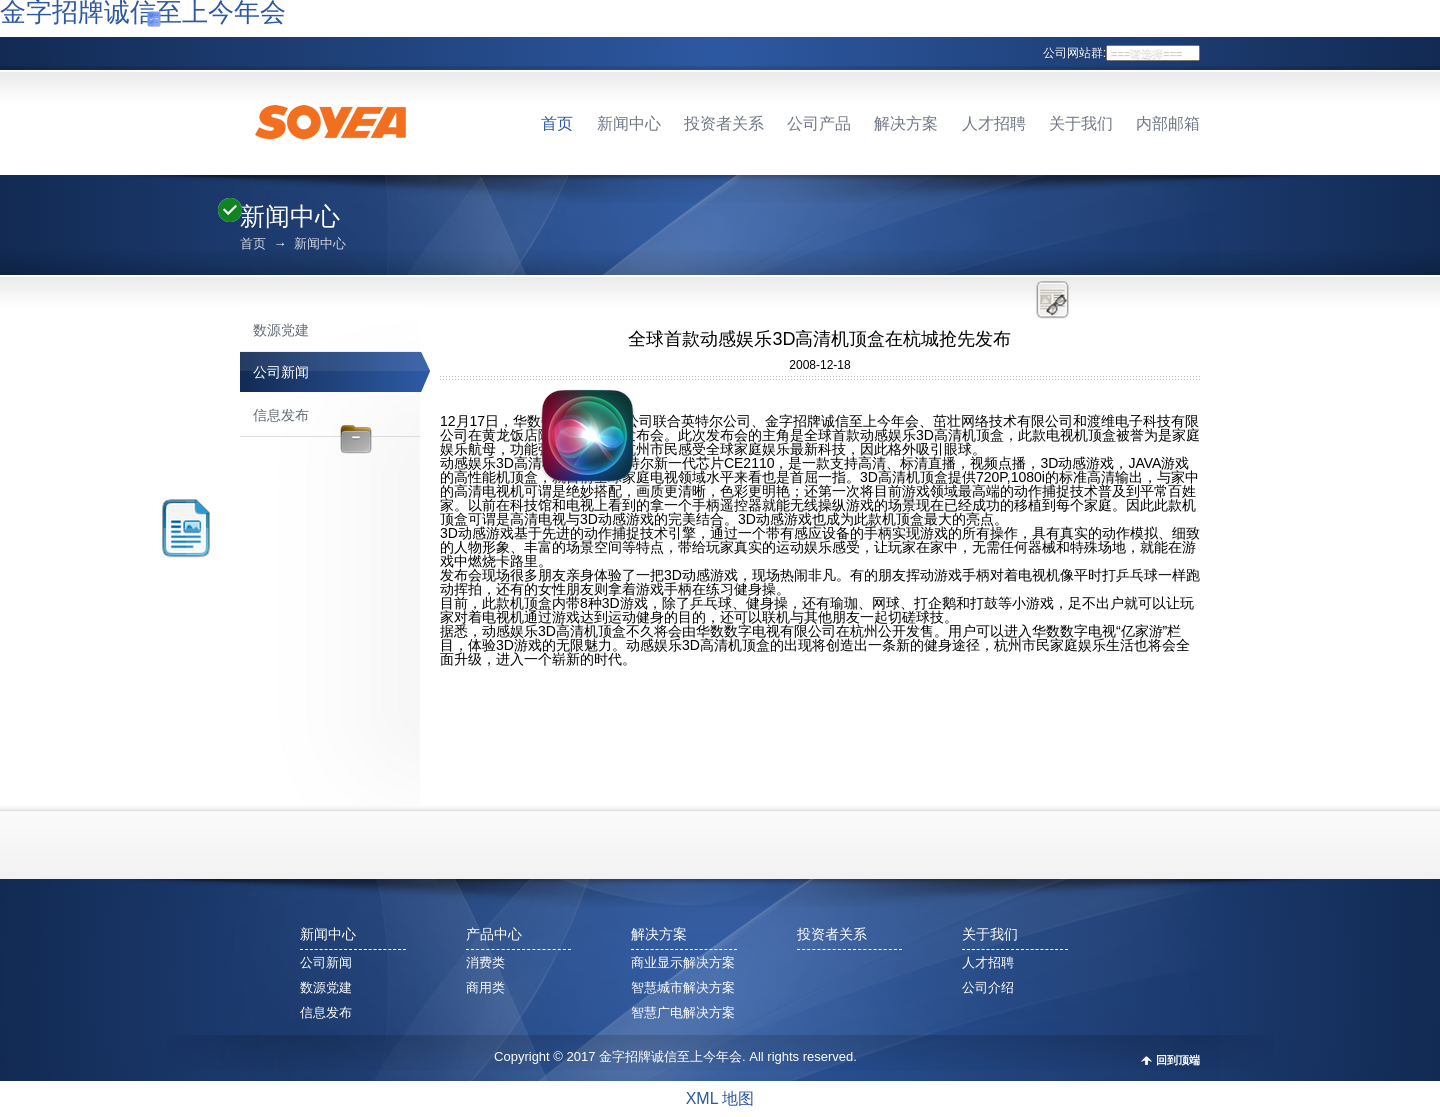 The width and height of the screenshot is (1440, 1117). Describe the element at coordinates (230, 210) in the screenshot. I see `apply email filters to your mailbox` at that location.